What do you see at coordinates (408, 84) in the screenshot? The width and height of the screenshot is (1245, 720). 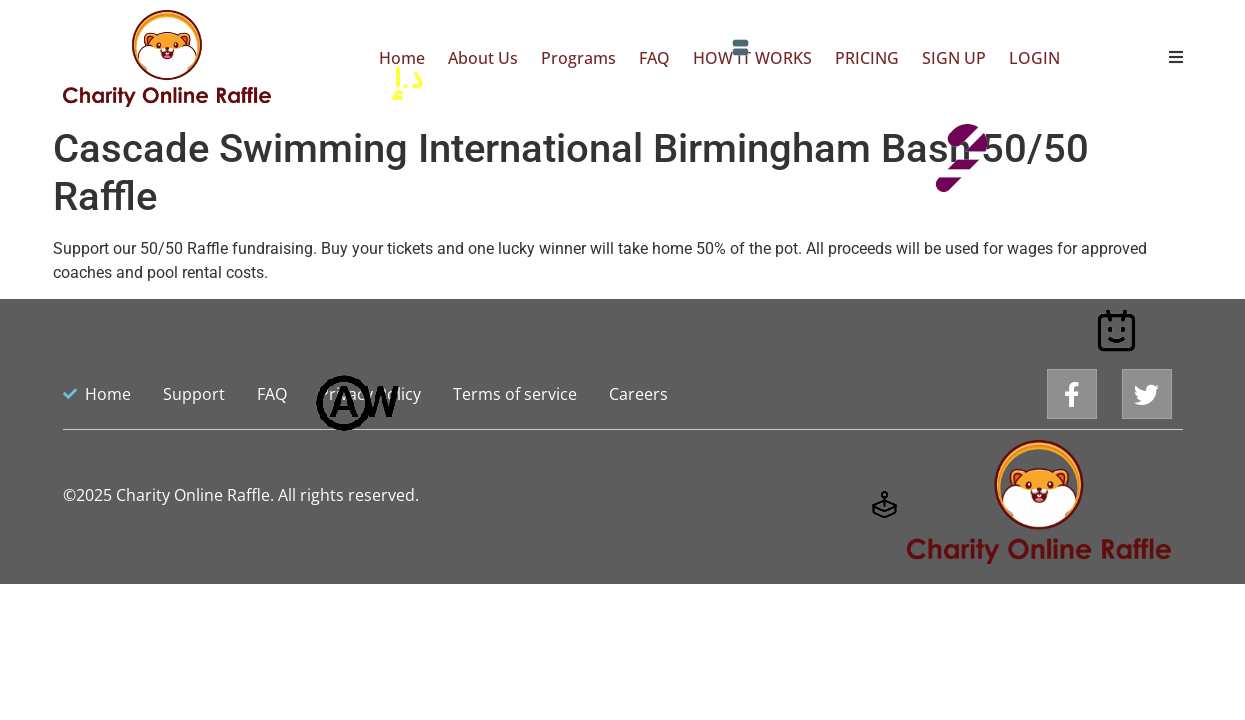 I see `indicates price or amount in UAE dirhams` at bounding box center [408, 84].